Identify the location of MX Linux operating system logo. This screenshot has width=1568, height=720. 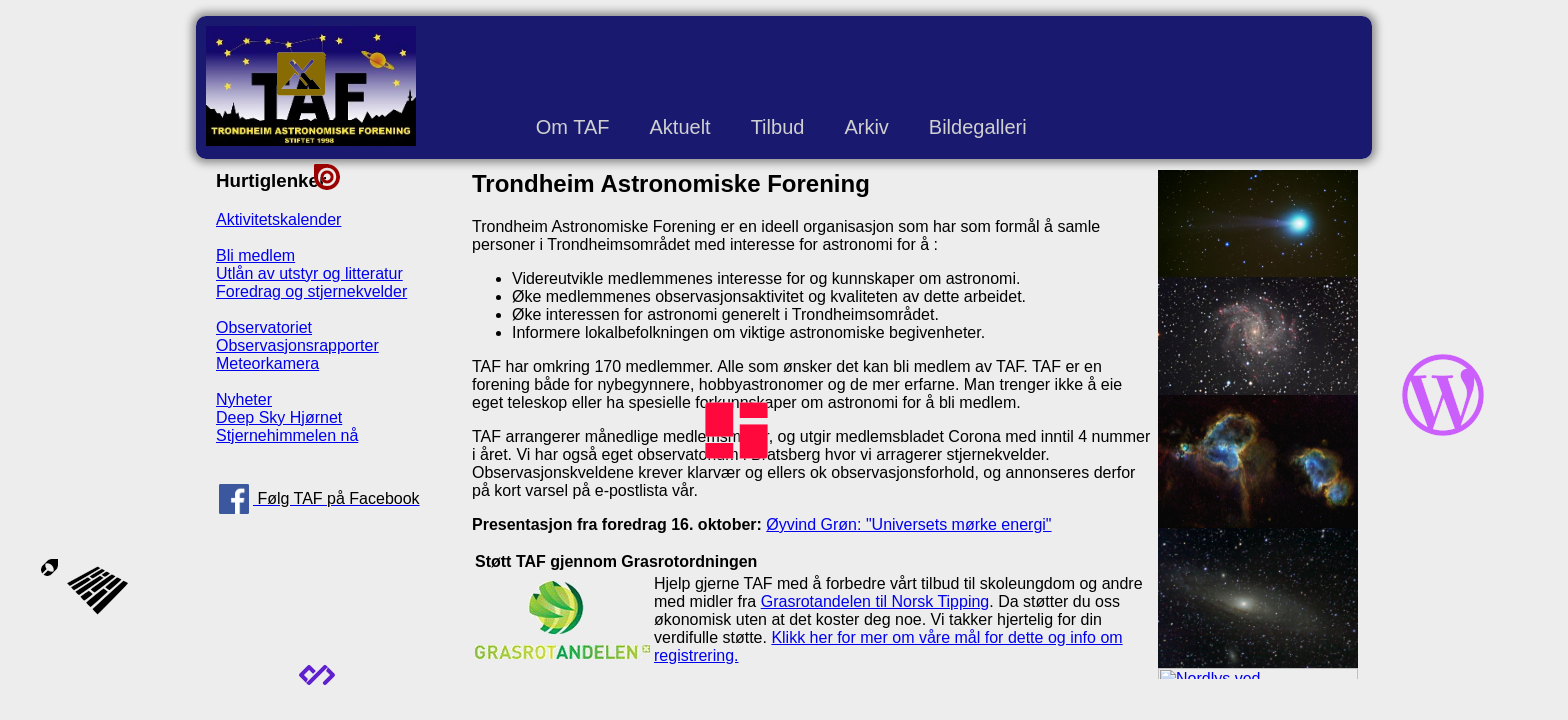
(301, 74).